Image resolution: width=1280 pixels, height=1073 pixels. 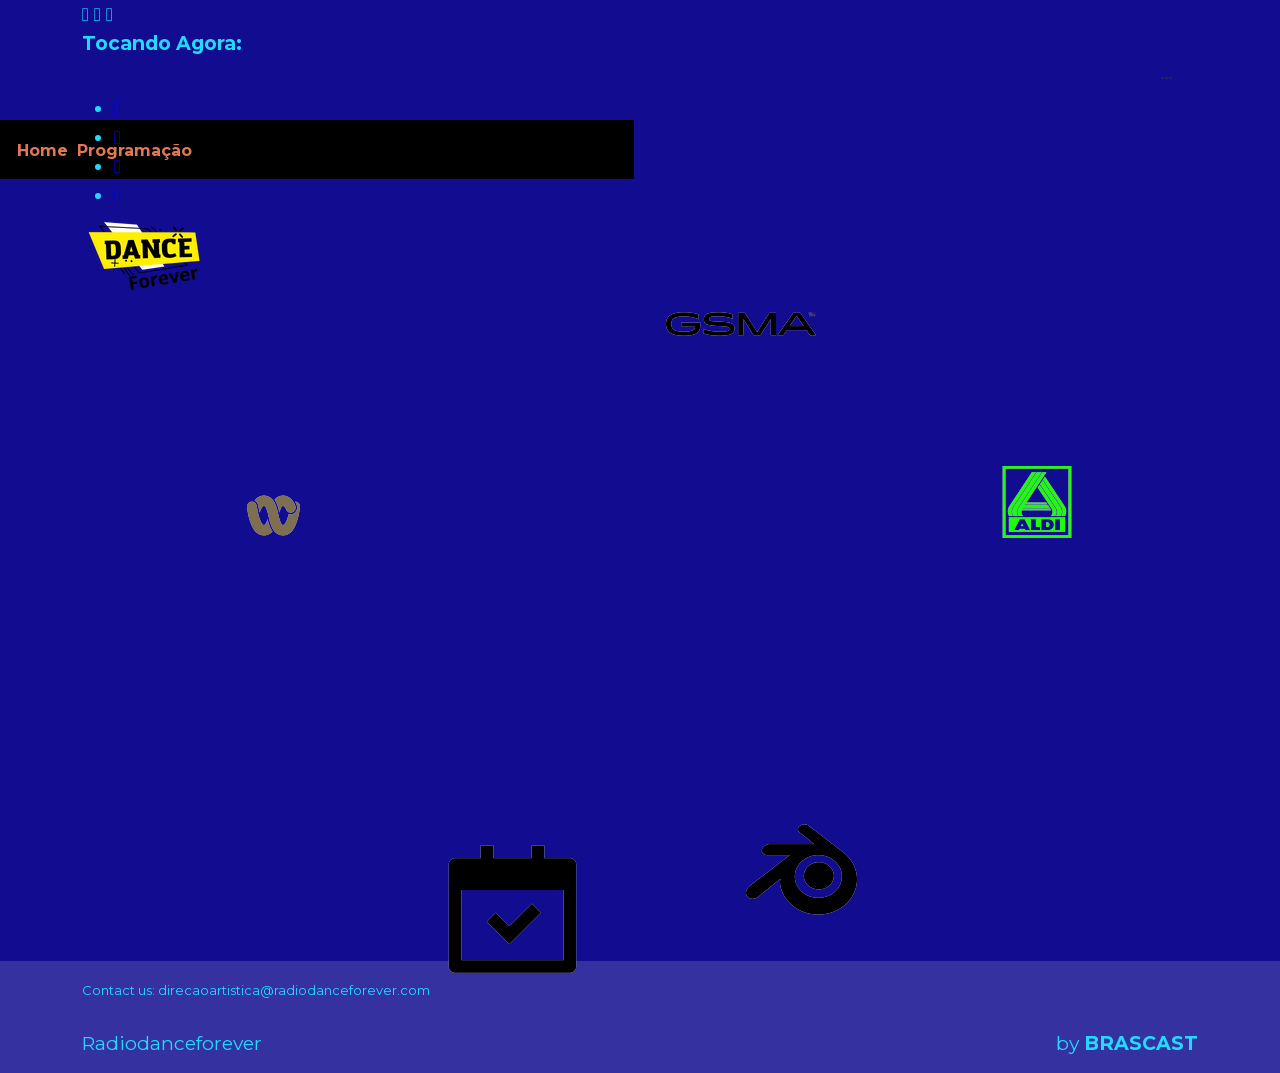 I want to click on aldi nord company logo, so click(x=1037, y=502).